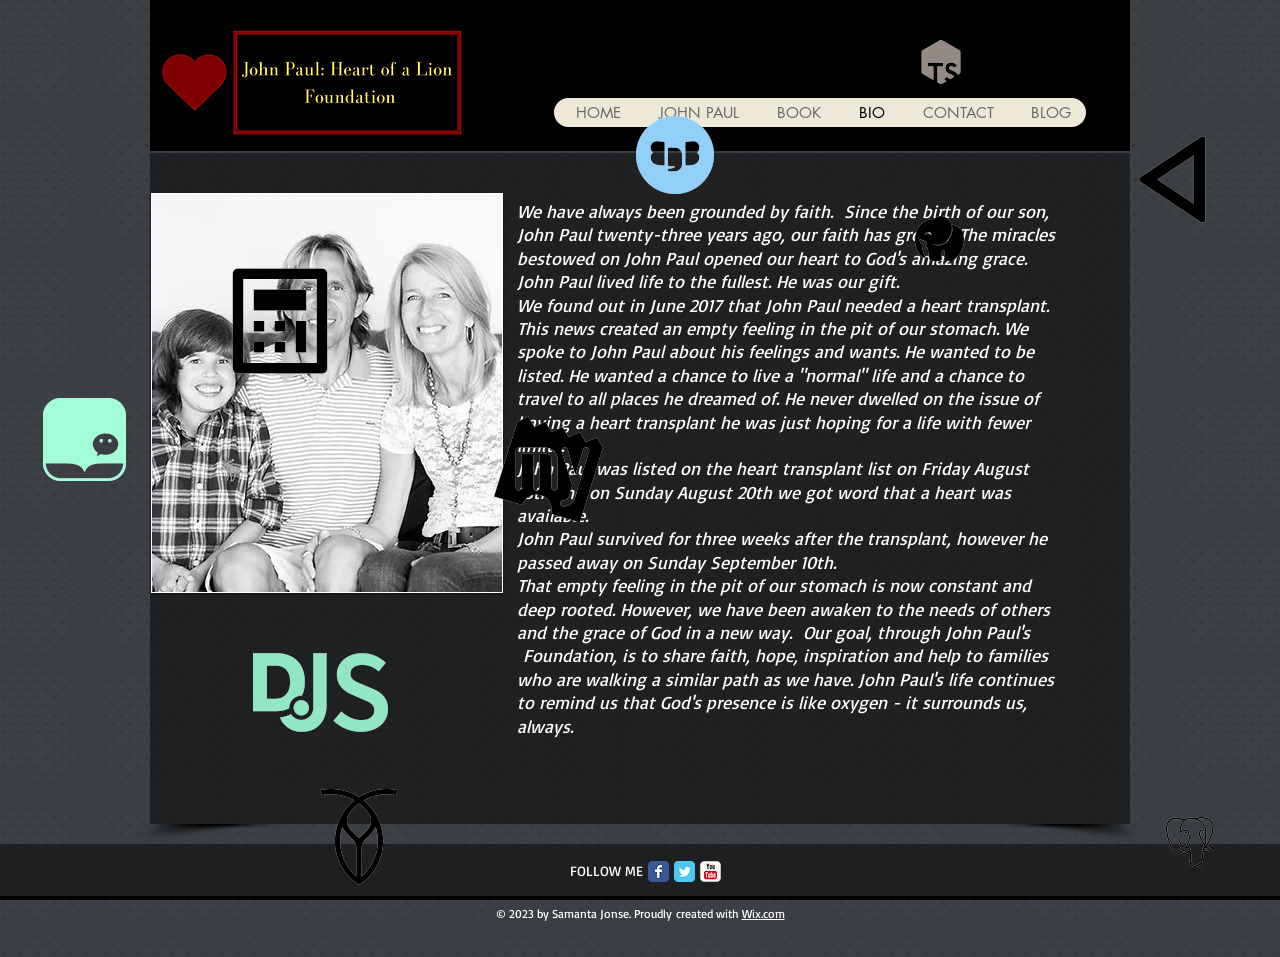 This screenshot has width=1280, height=957. What do you see at coordinates (320, 692) in the screenshot?
I see `discord.js library or project branding` at bounding box center [320, 692].